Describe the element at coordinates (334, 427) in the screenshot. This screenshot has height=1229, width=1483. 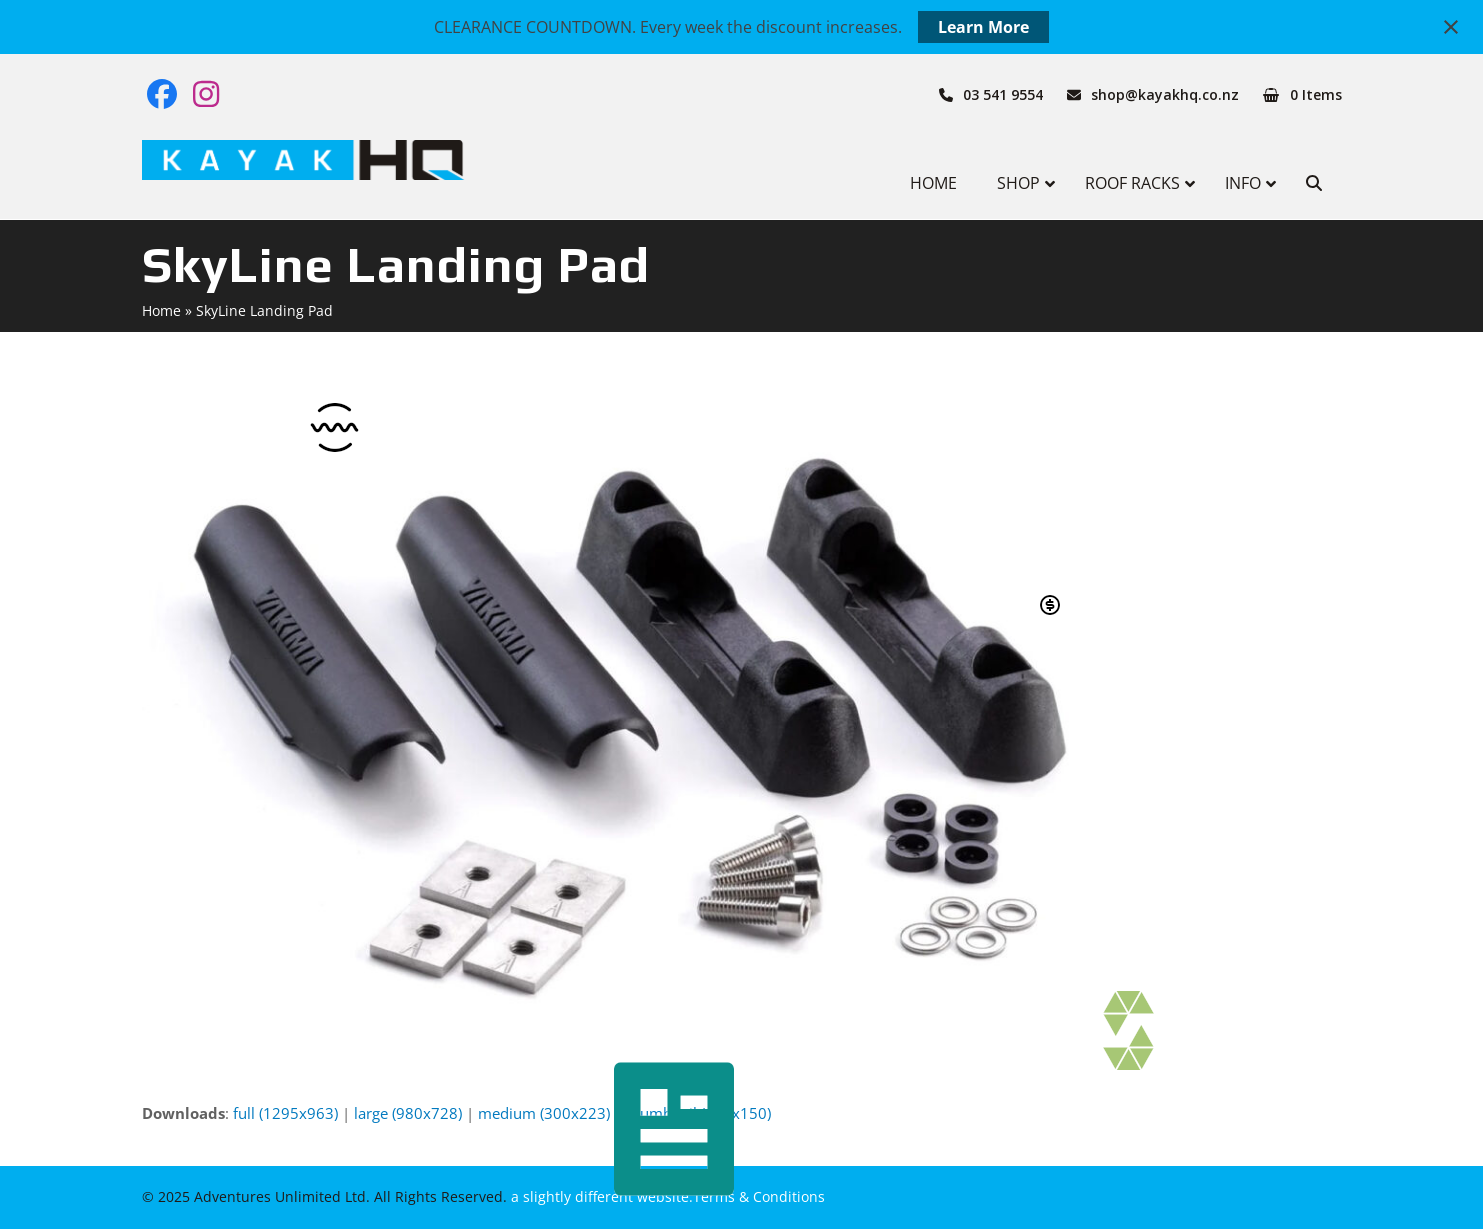
I see `SonarQube for IDE logo` at that location.